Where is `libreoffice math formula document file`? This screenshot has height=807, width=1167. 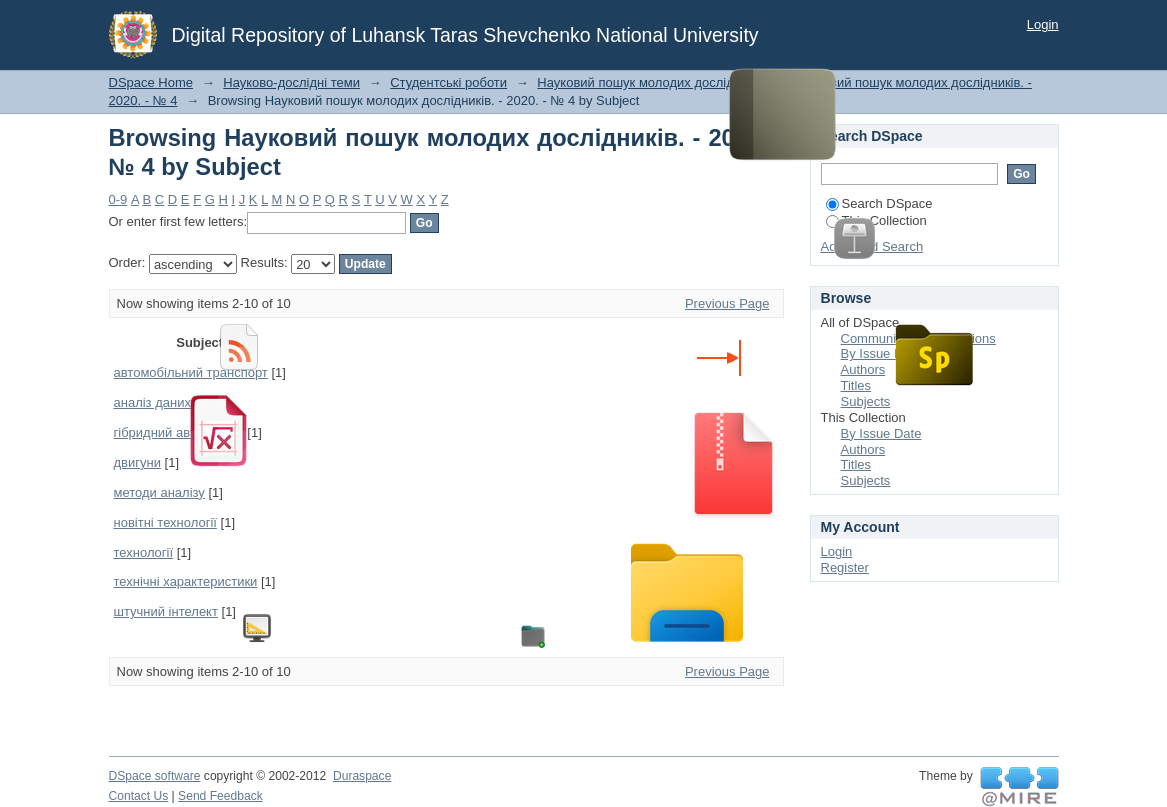
libreoffice math formula document file is located at coordinates (218, 430).